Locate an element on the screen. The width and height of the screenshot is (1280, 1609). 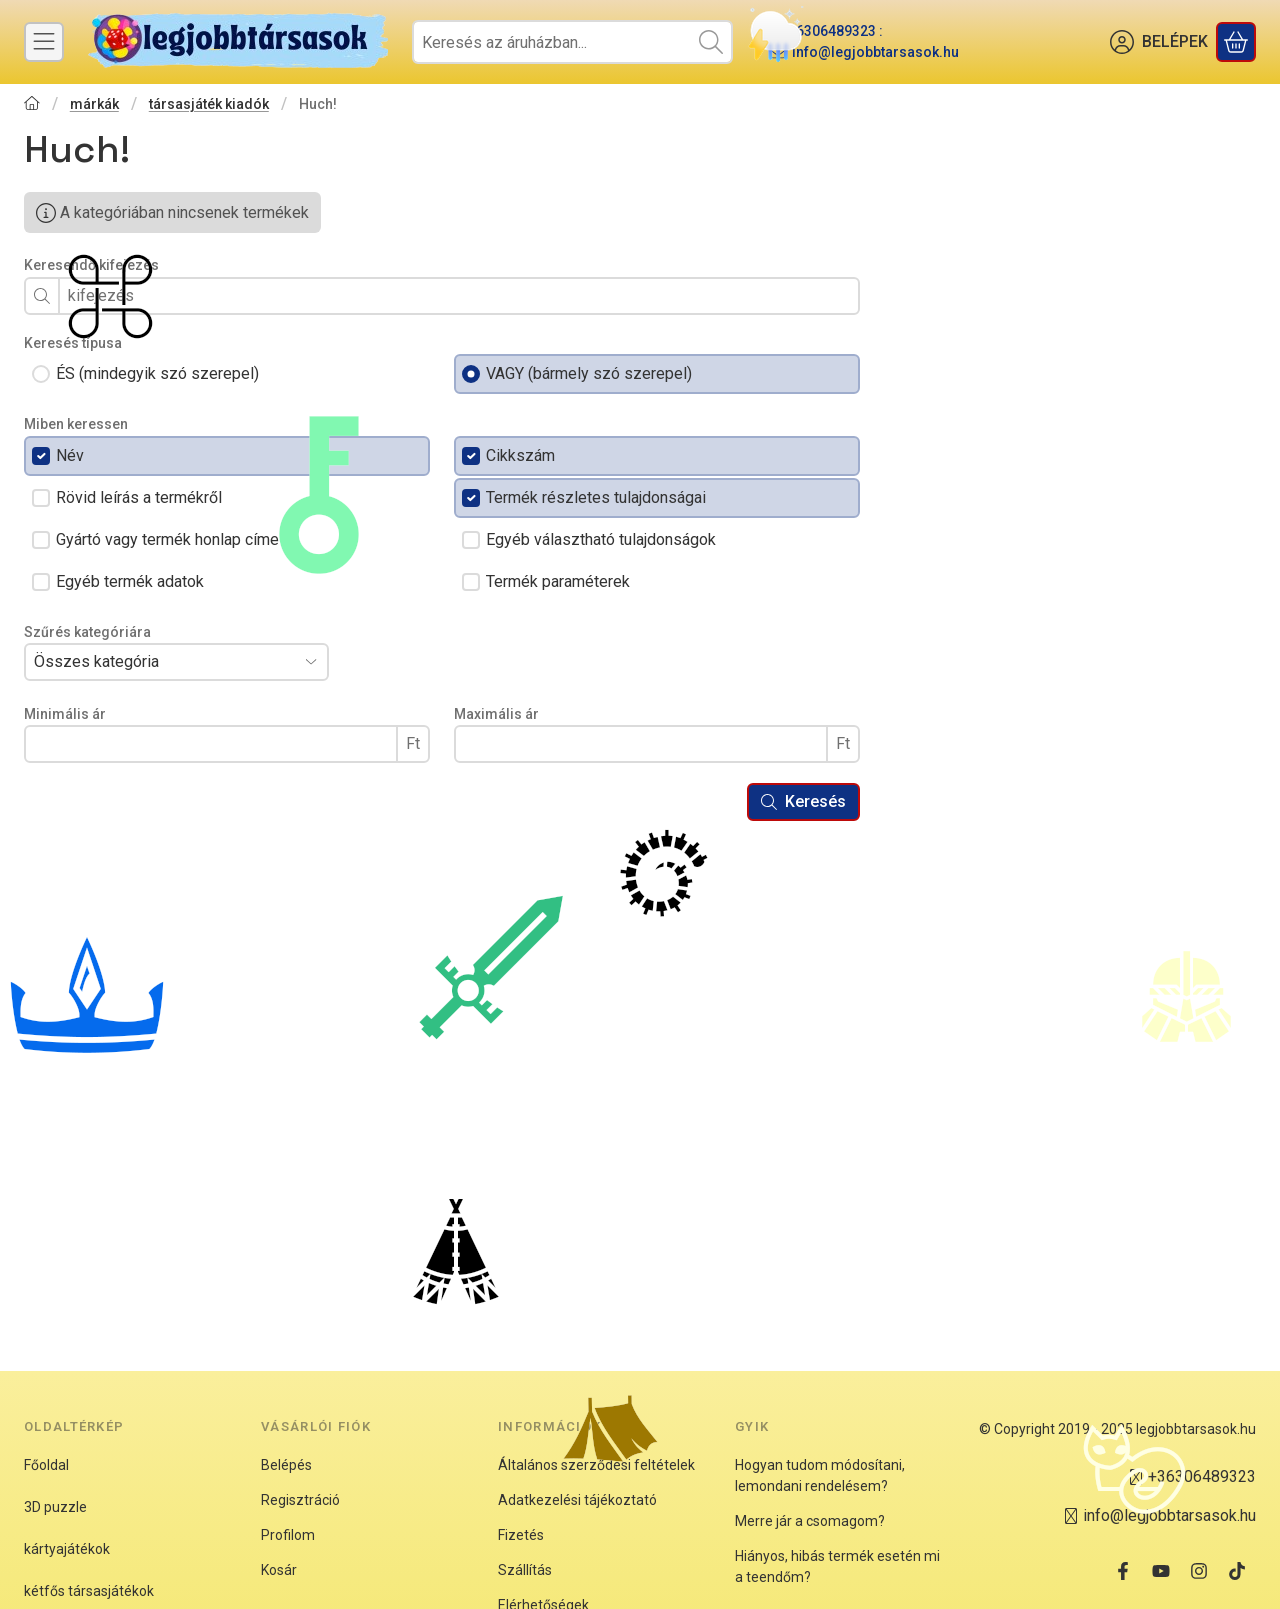
decorative cat icon for pet-related content is located at coordinates (1134, 1467).